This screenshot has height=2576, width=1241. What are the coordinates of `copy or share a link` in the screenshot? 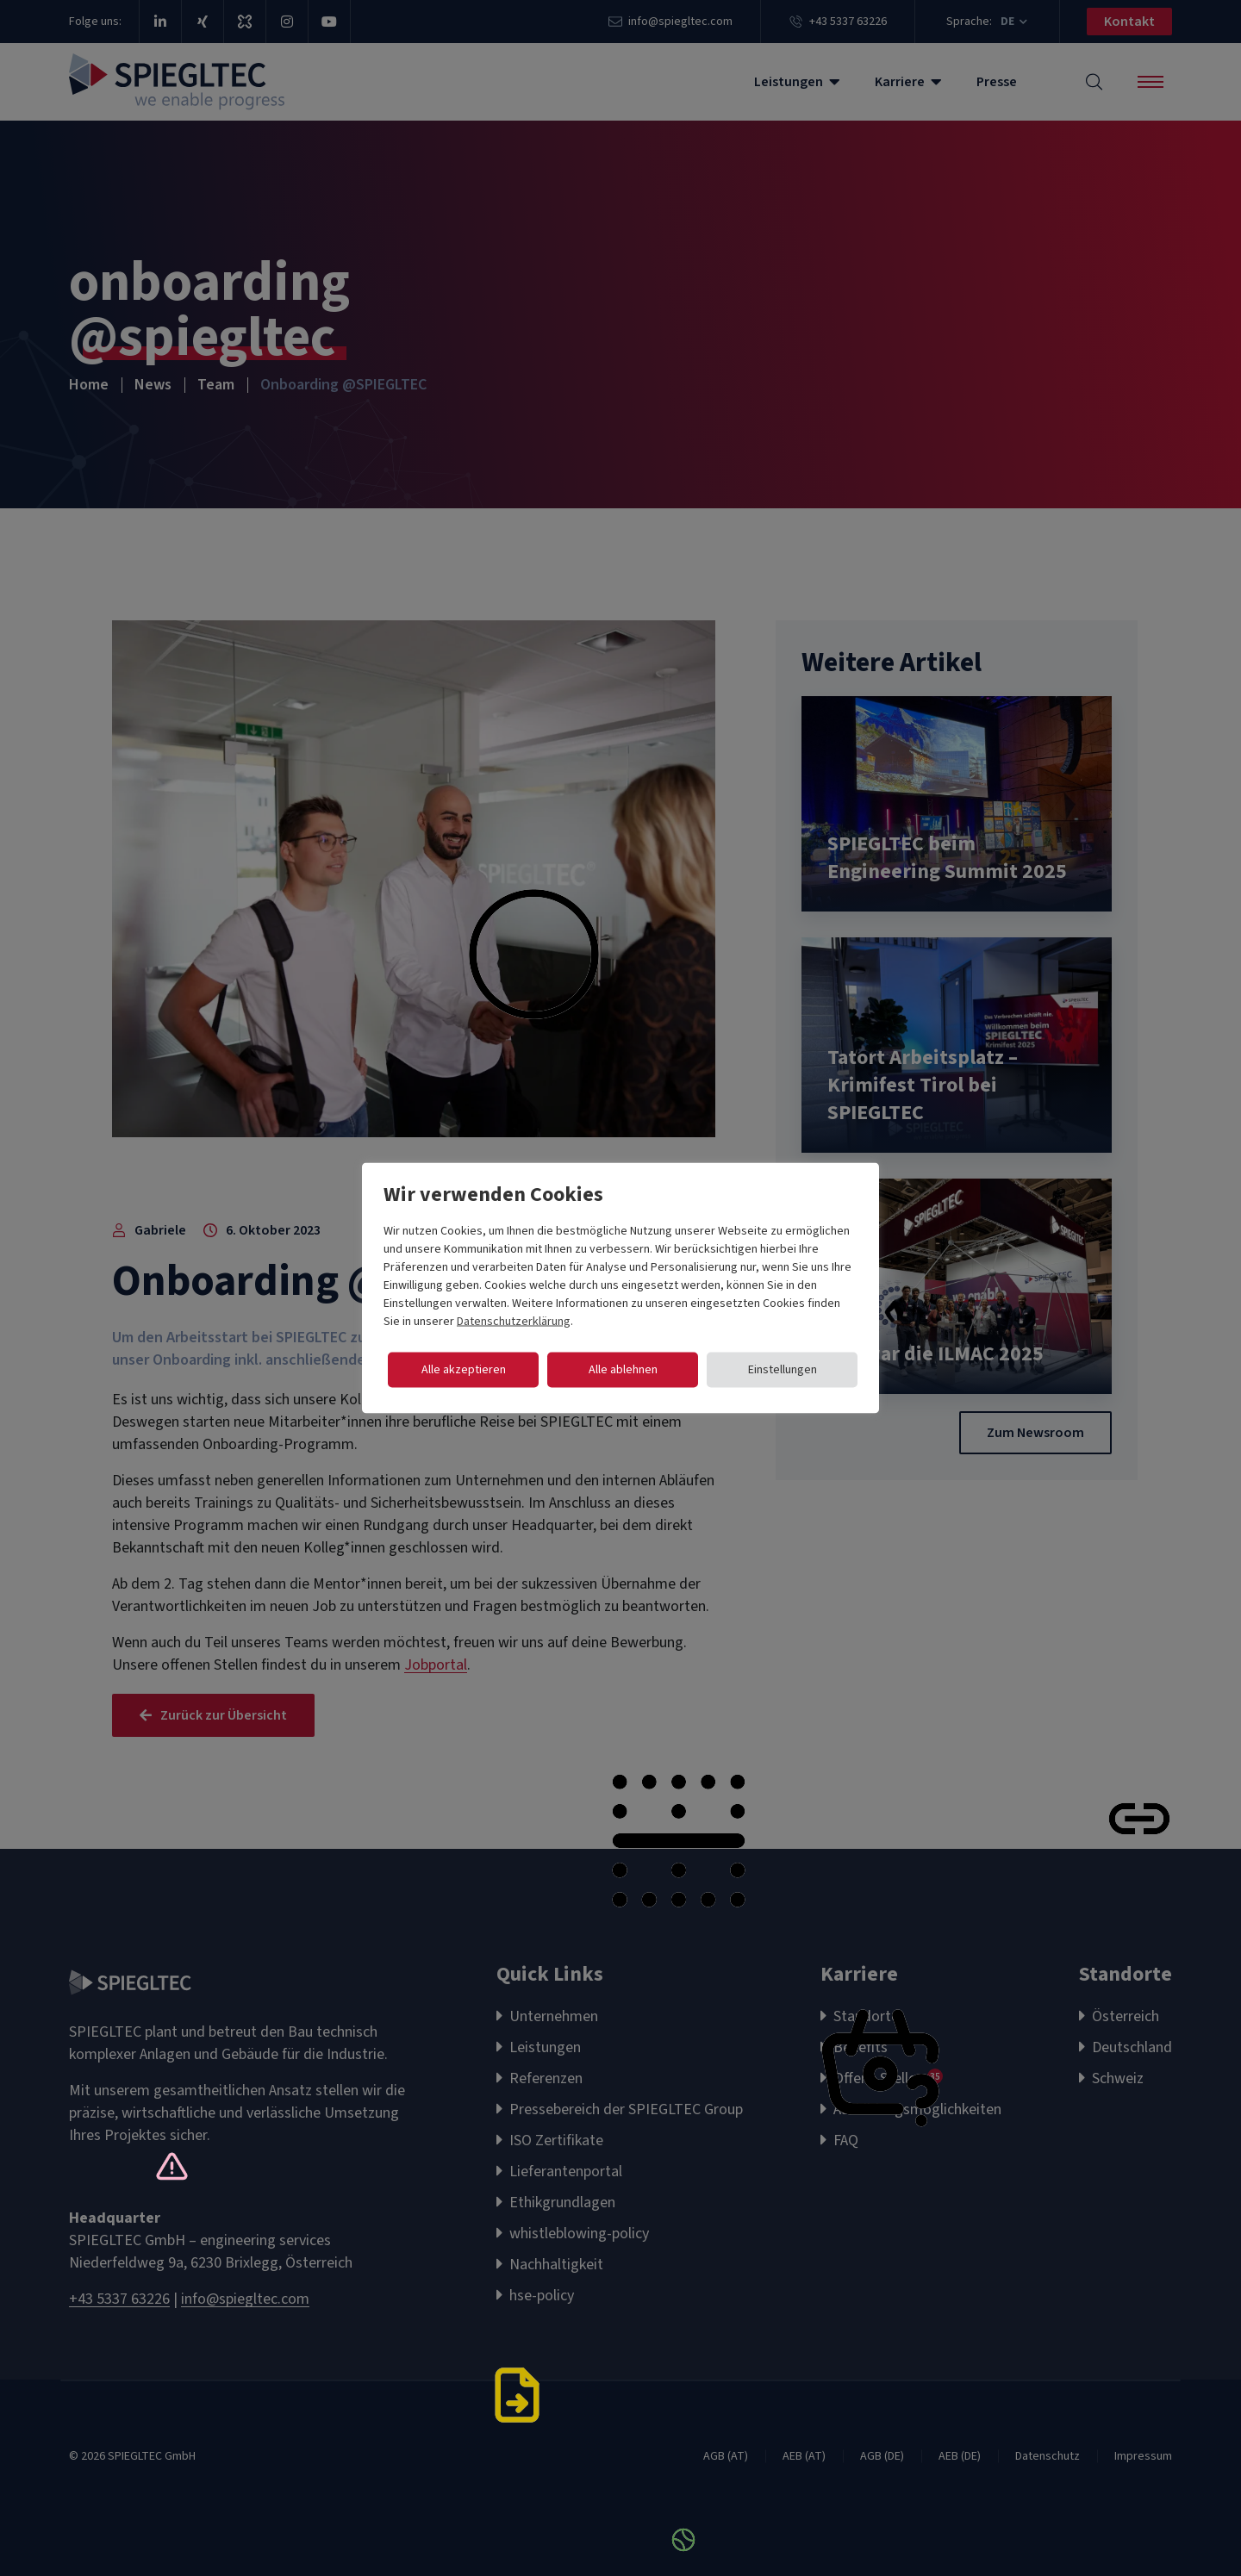 It's located at (1139, 1819).